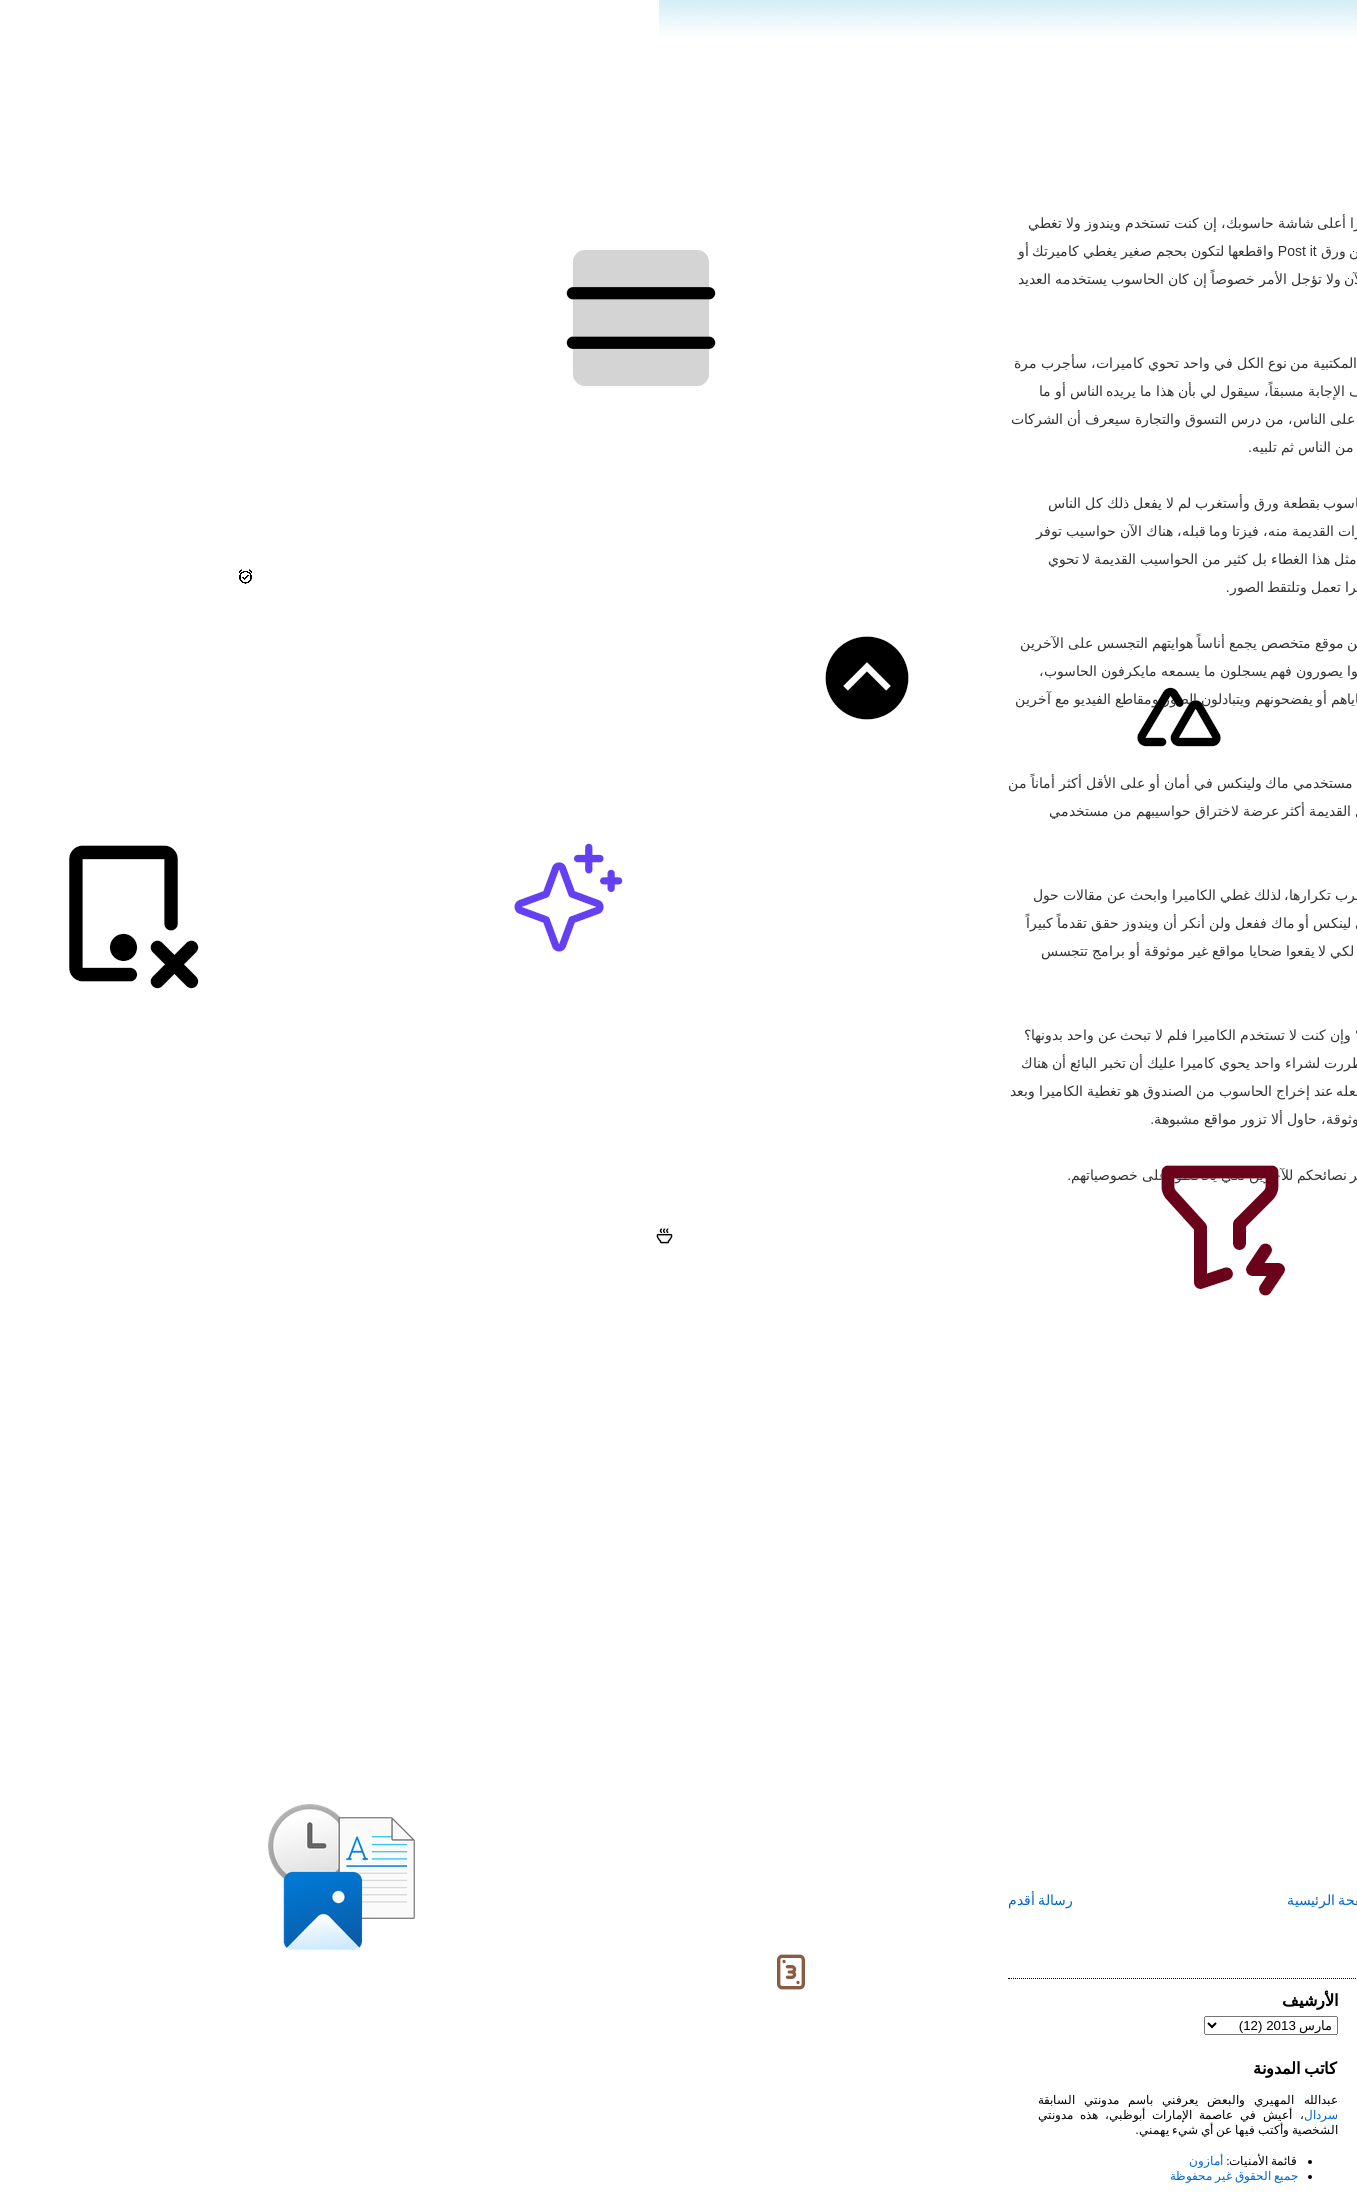  What do you see at coordinates (791, 1972) in the screenshot?
I see `select the 3 playing card` at bounding box center [791, 1972].